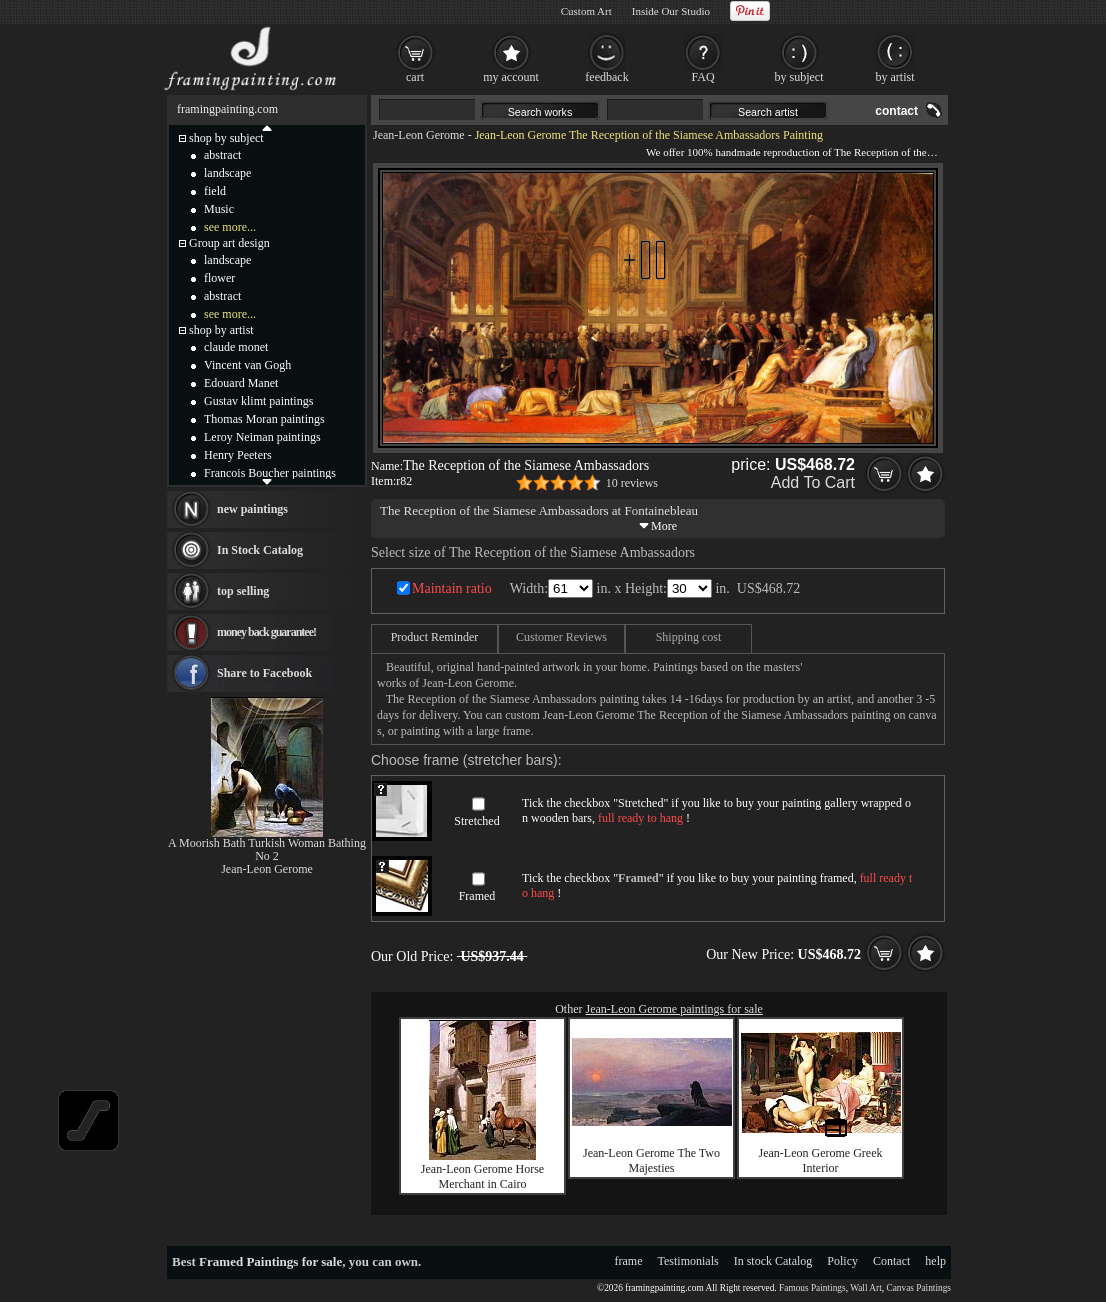 The width and height of the screenshot is (1106, 1302). I want to click on open web browser, so click(836, 1128).